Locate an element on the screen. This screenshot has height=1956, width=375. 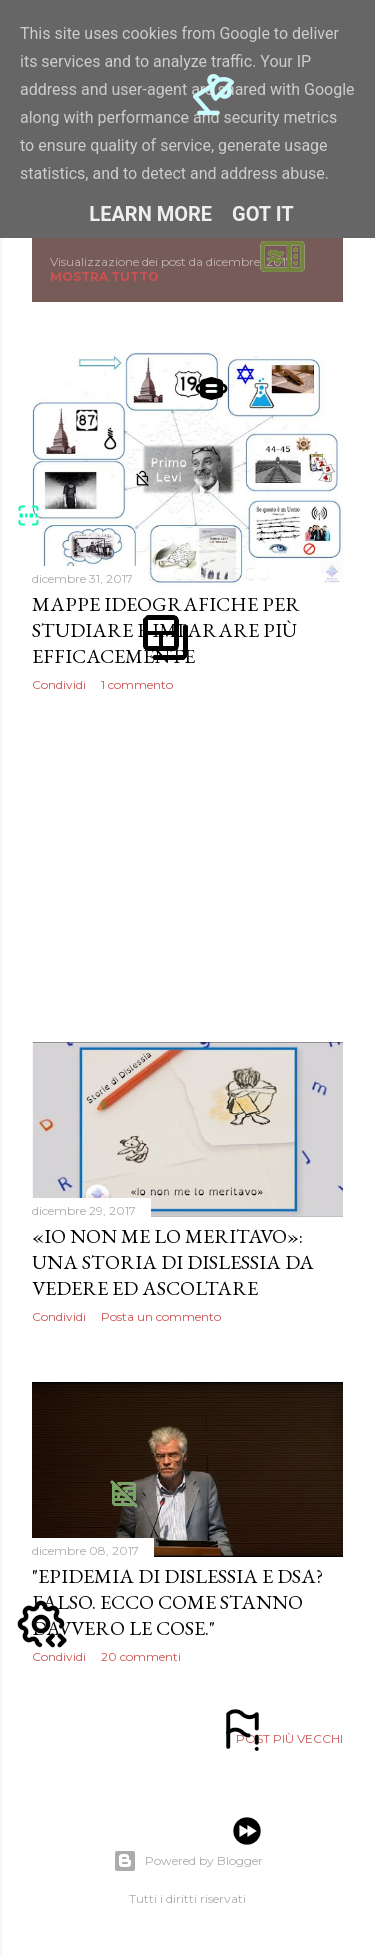
access developer or code settings is located at coordinates (41, 1624).